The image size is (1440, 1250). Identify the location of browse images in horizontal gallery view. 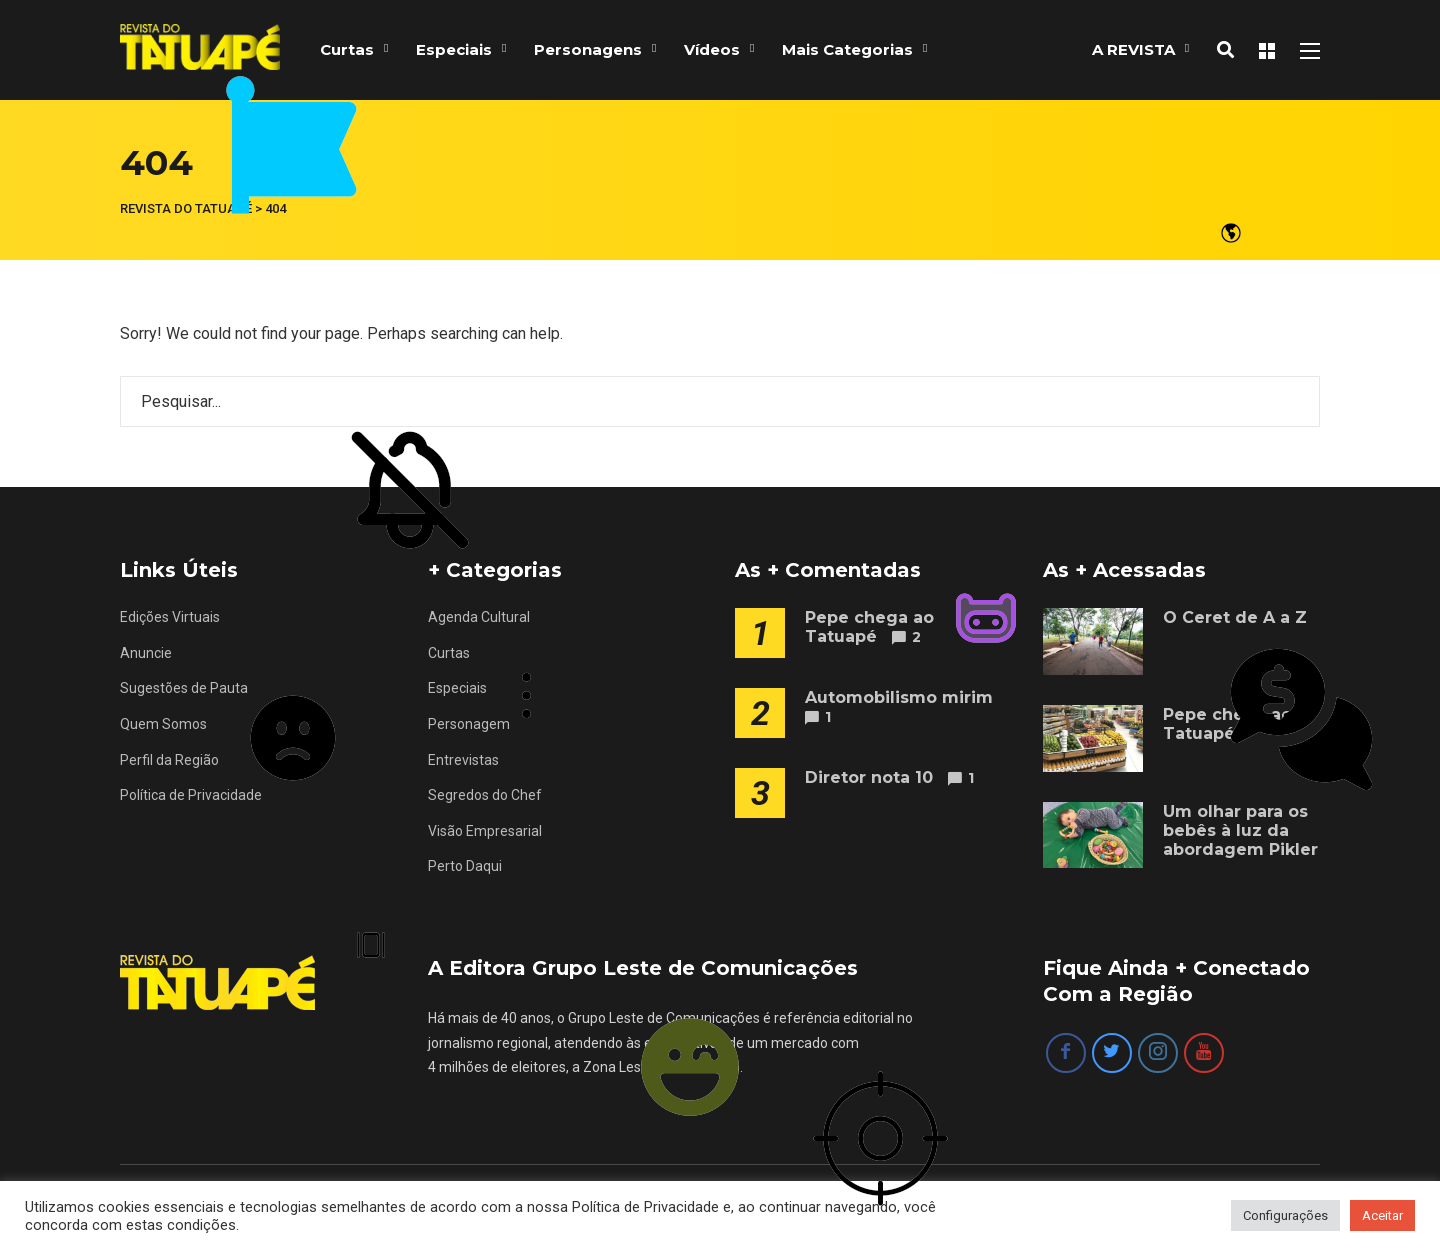
(371, 945).